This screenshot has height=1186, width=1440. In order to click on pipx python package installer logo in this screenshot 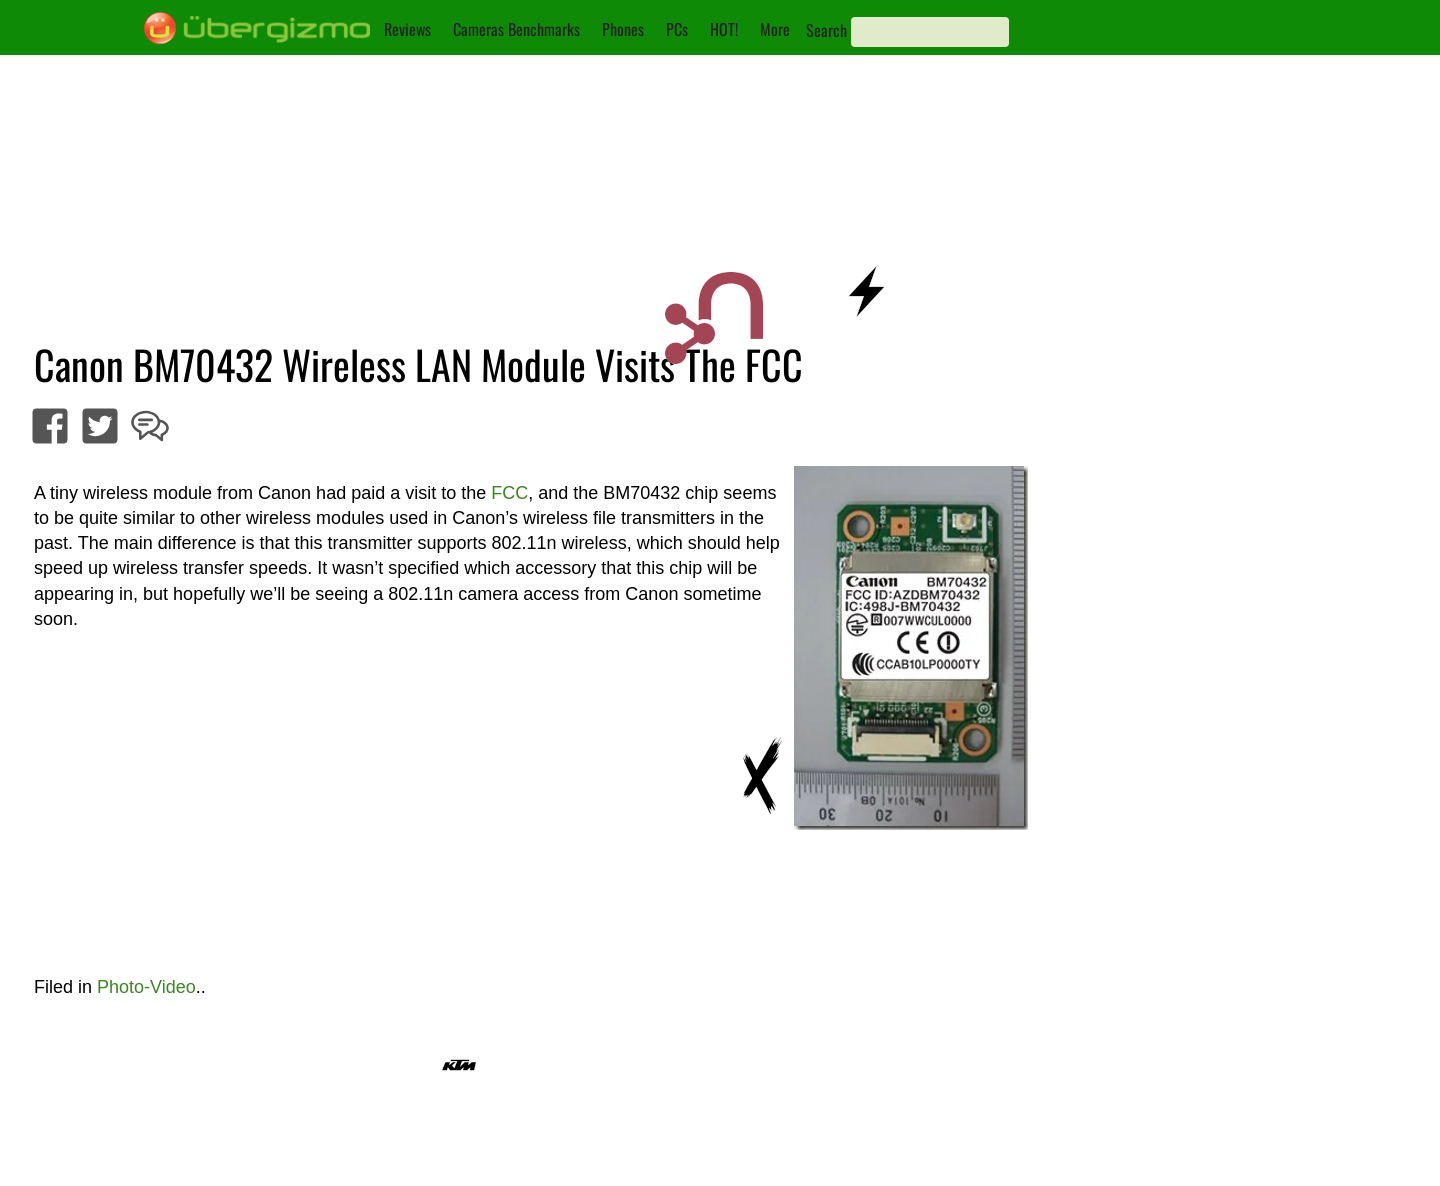, I will do `click(762, 775)`.